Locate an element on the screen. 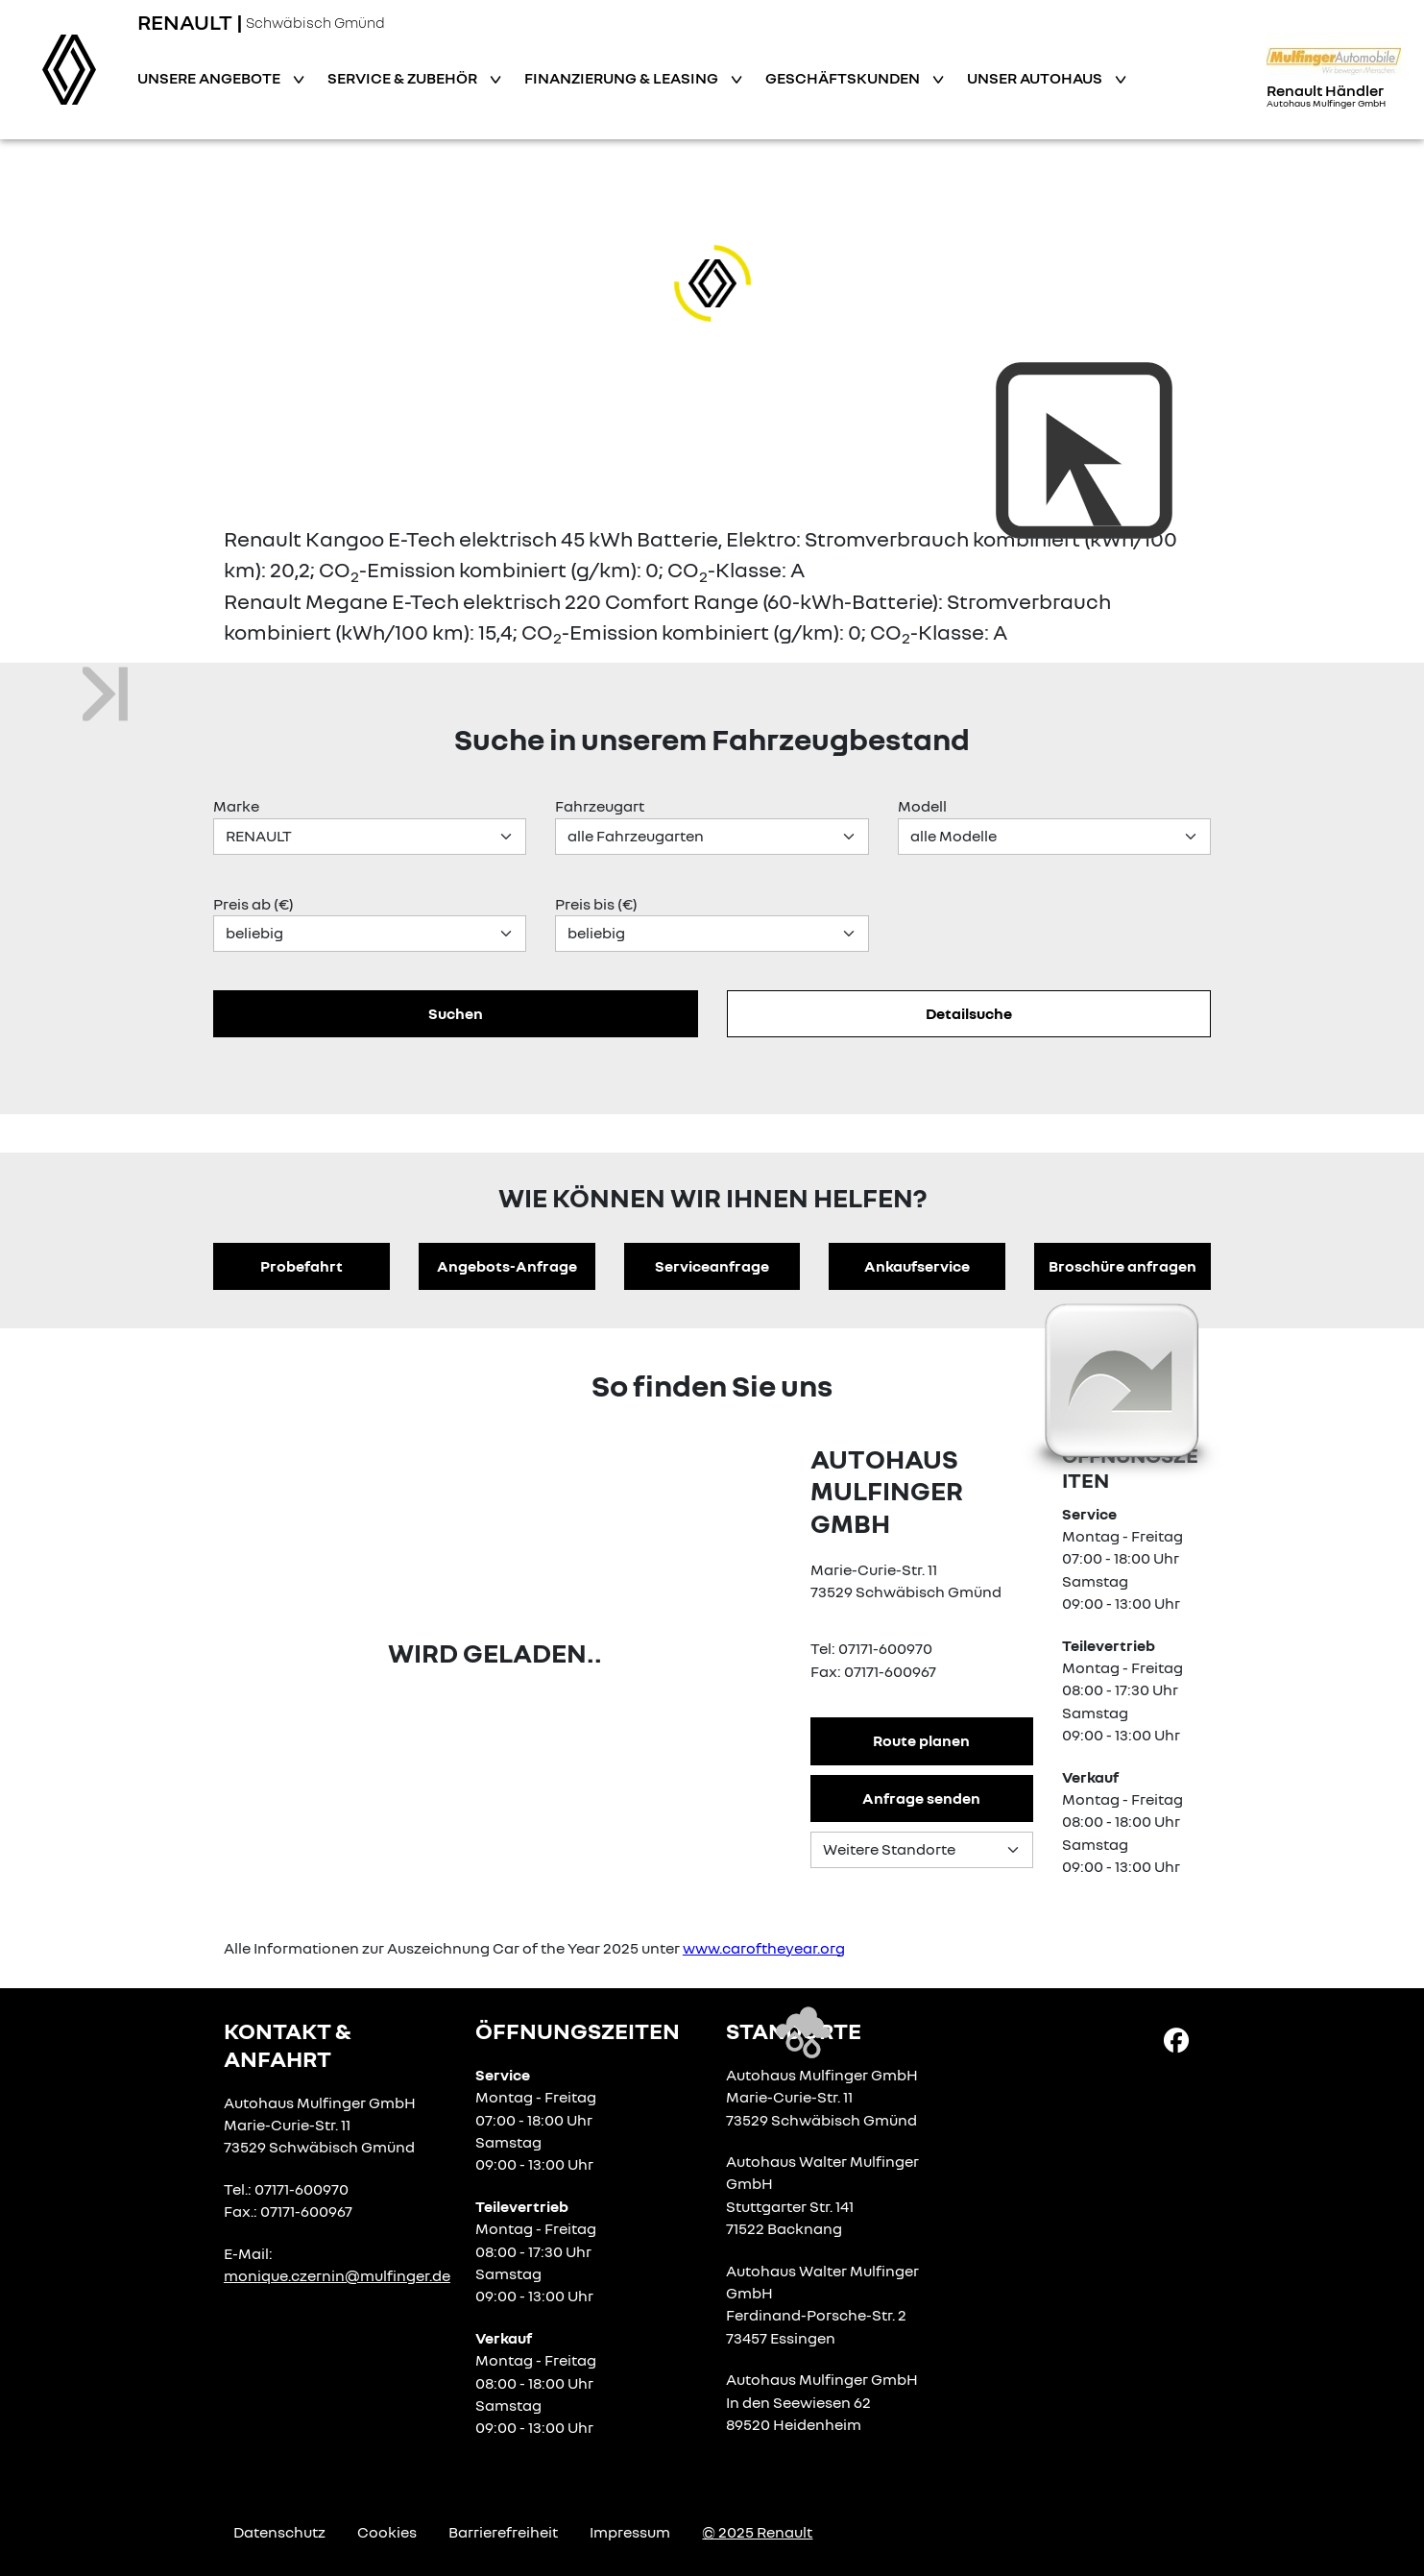 This screenshot has width=1424, height=2576. skip to the end of a list or playlist is located at coordinates (105, 693).